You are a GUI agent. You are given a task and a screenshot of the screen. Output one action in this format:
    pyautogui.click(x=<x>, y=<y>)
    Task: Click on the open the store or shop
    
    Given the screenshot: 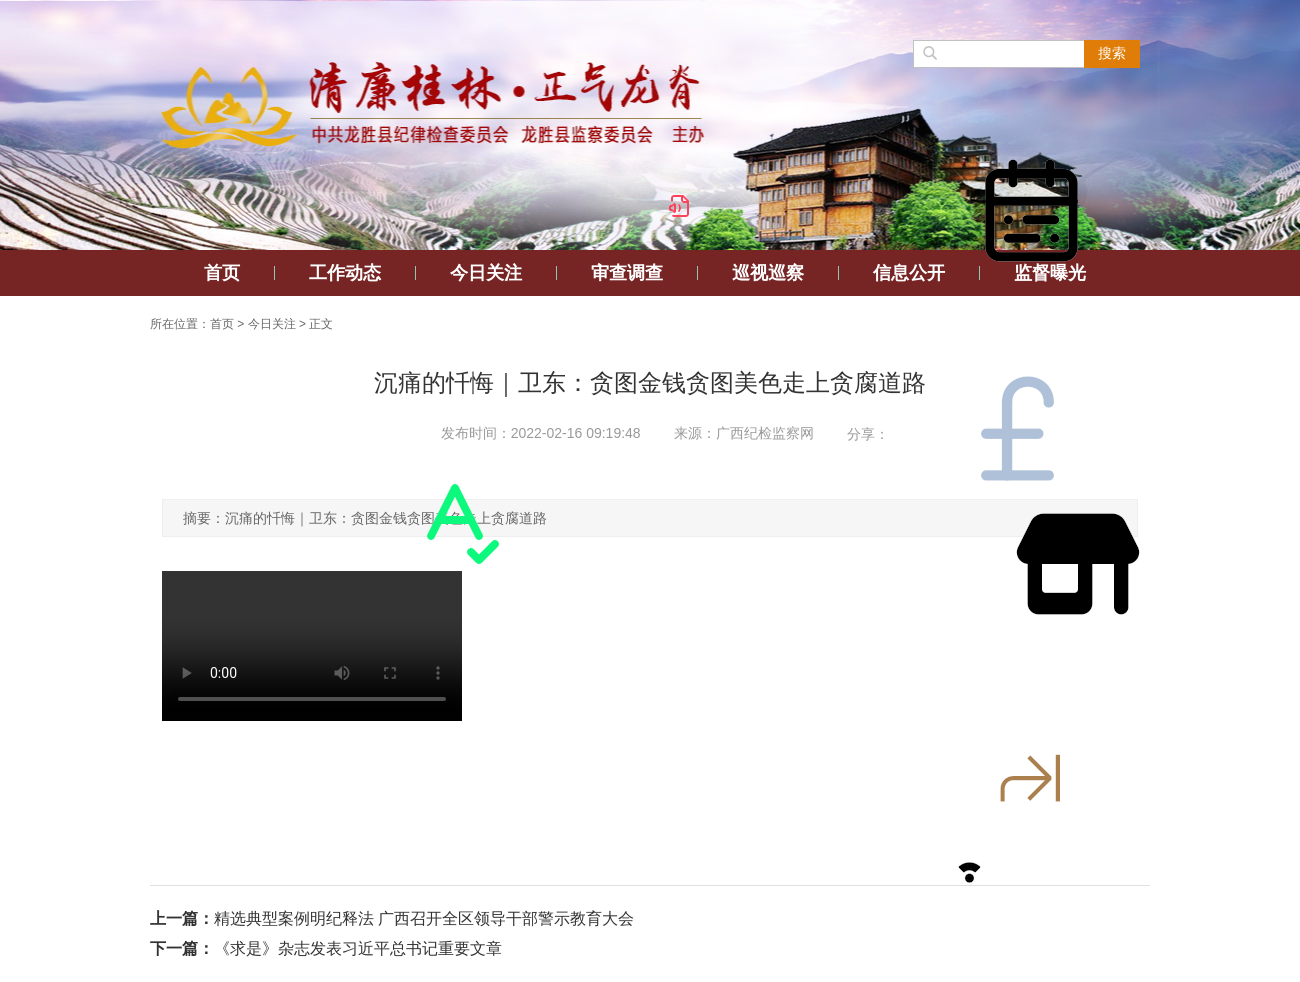 What is the action you would take?
    pyautogui.click(x=1078, y=564)
    